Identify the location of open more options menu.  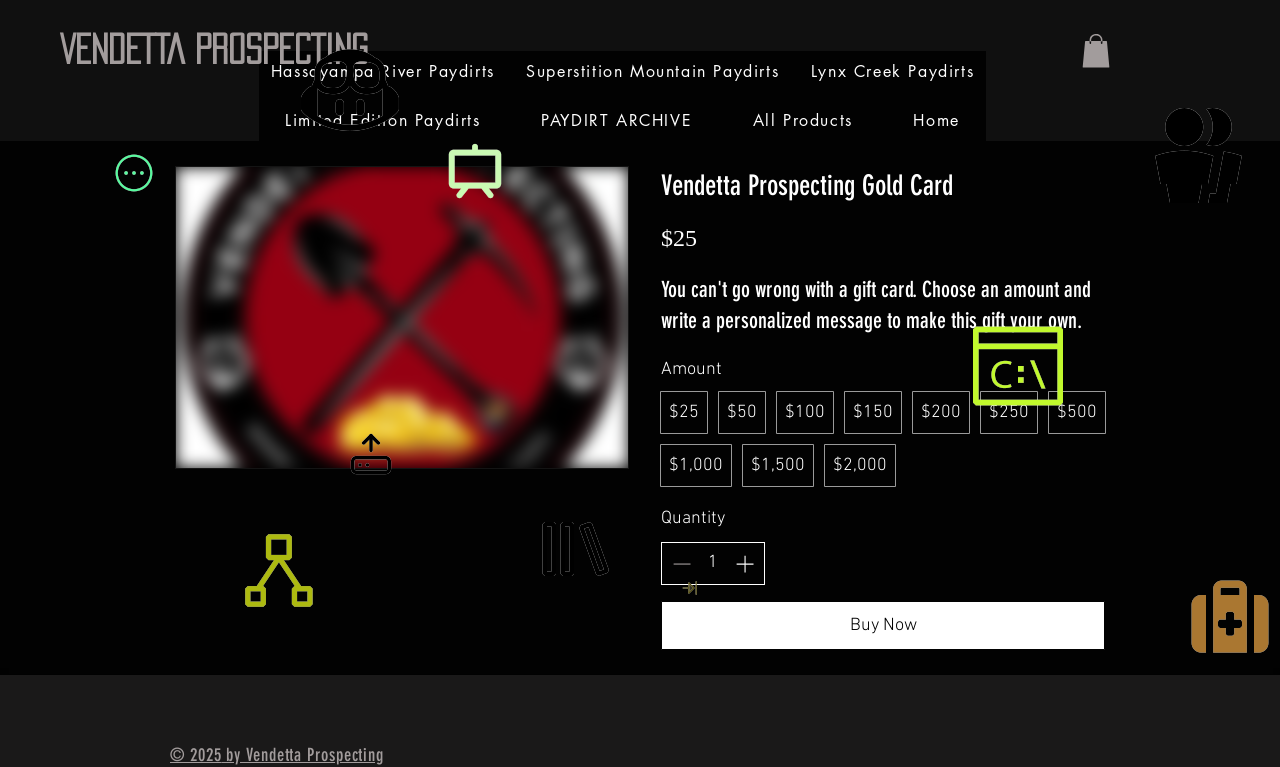
(134, 173).